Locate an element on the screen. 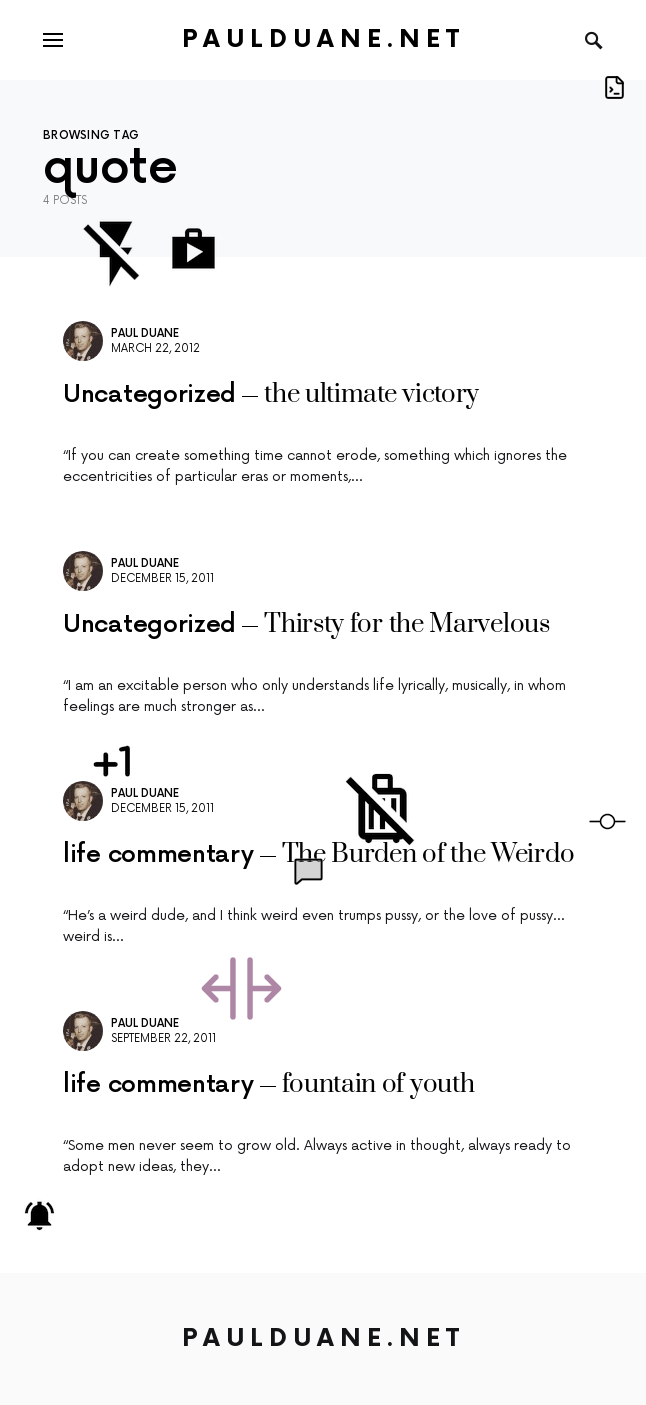 The height and width of the screenshot is (1405, 646). open the app store or marketplace is located at coordinates (193, 249).